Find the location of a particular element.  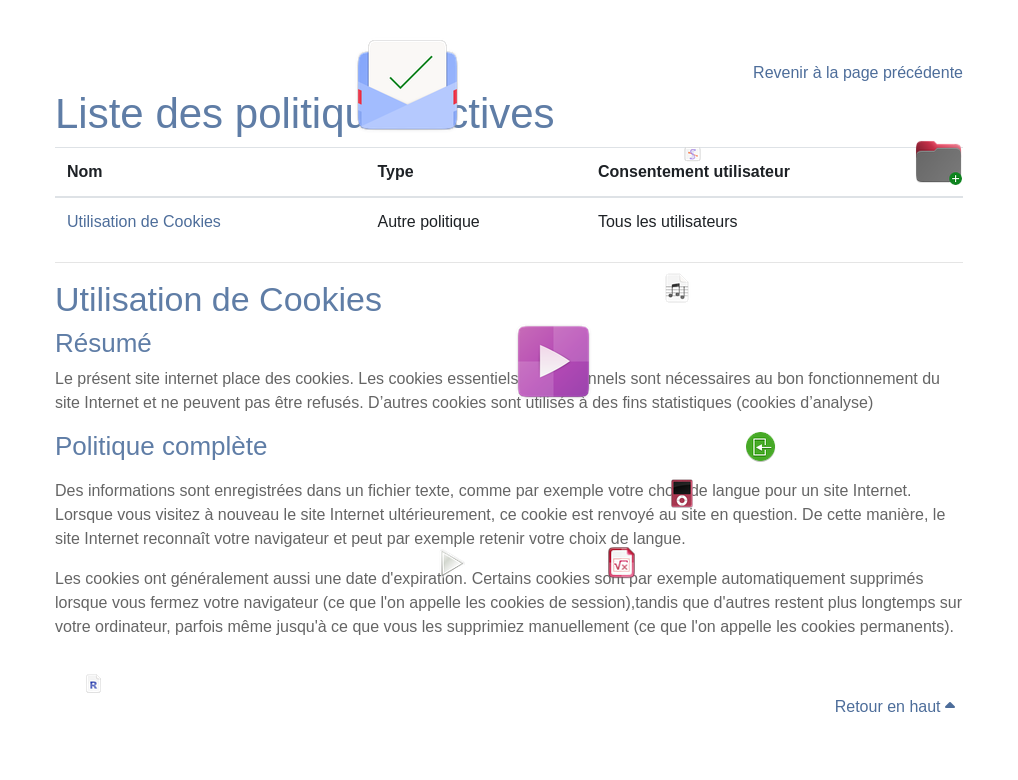

an R programming language source file is located at coordinates (93, 683).